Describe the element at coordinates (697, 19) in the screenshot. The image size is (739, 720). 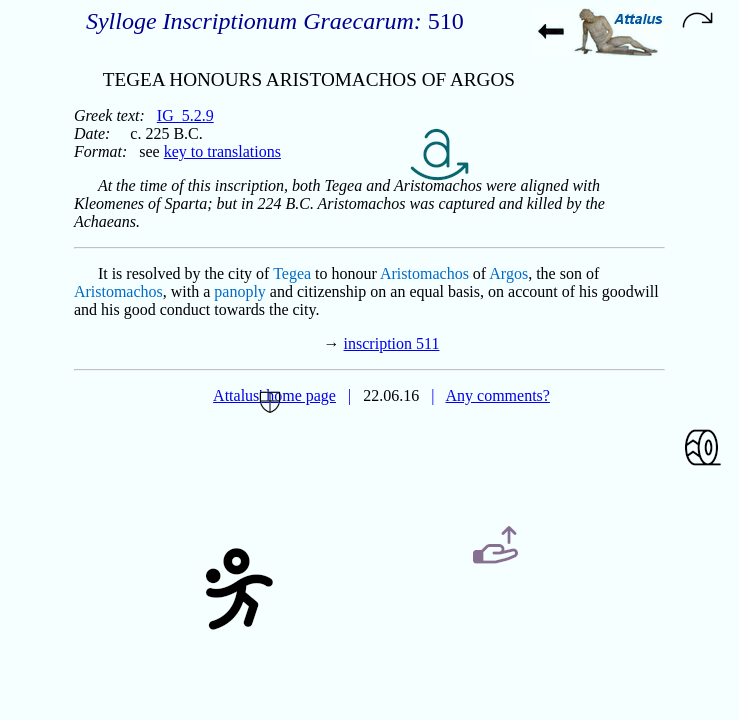
I see `redo last action` at that location.